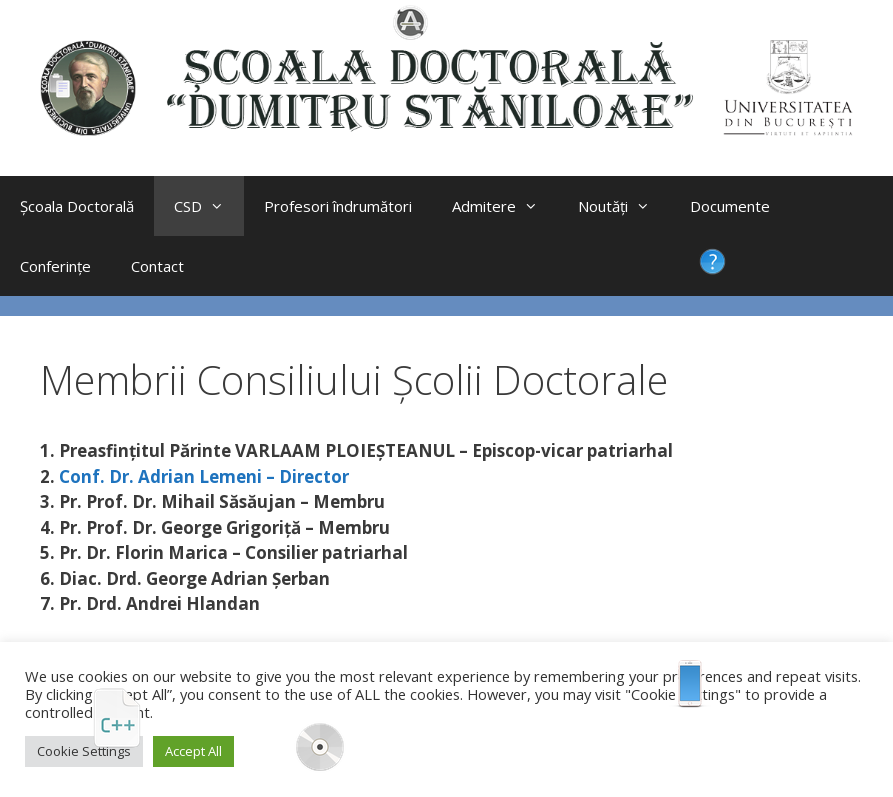  Describe the element at coordinates (320, 747) in the screenshot. I see `access DVD-RW drive or disc` at that location.